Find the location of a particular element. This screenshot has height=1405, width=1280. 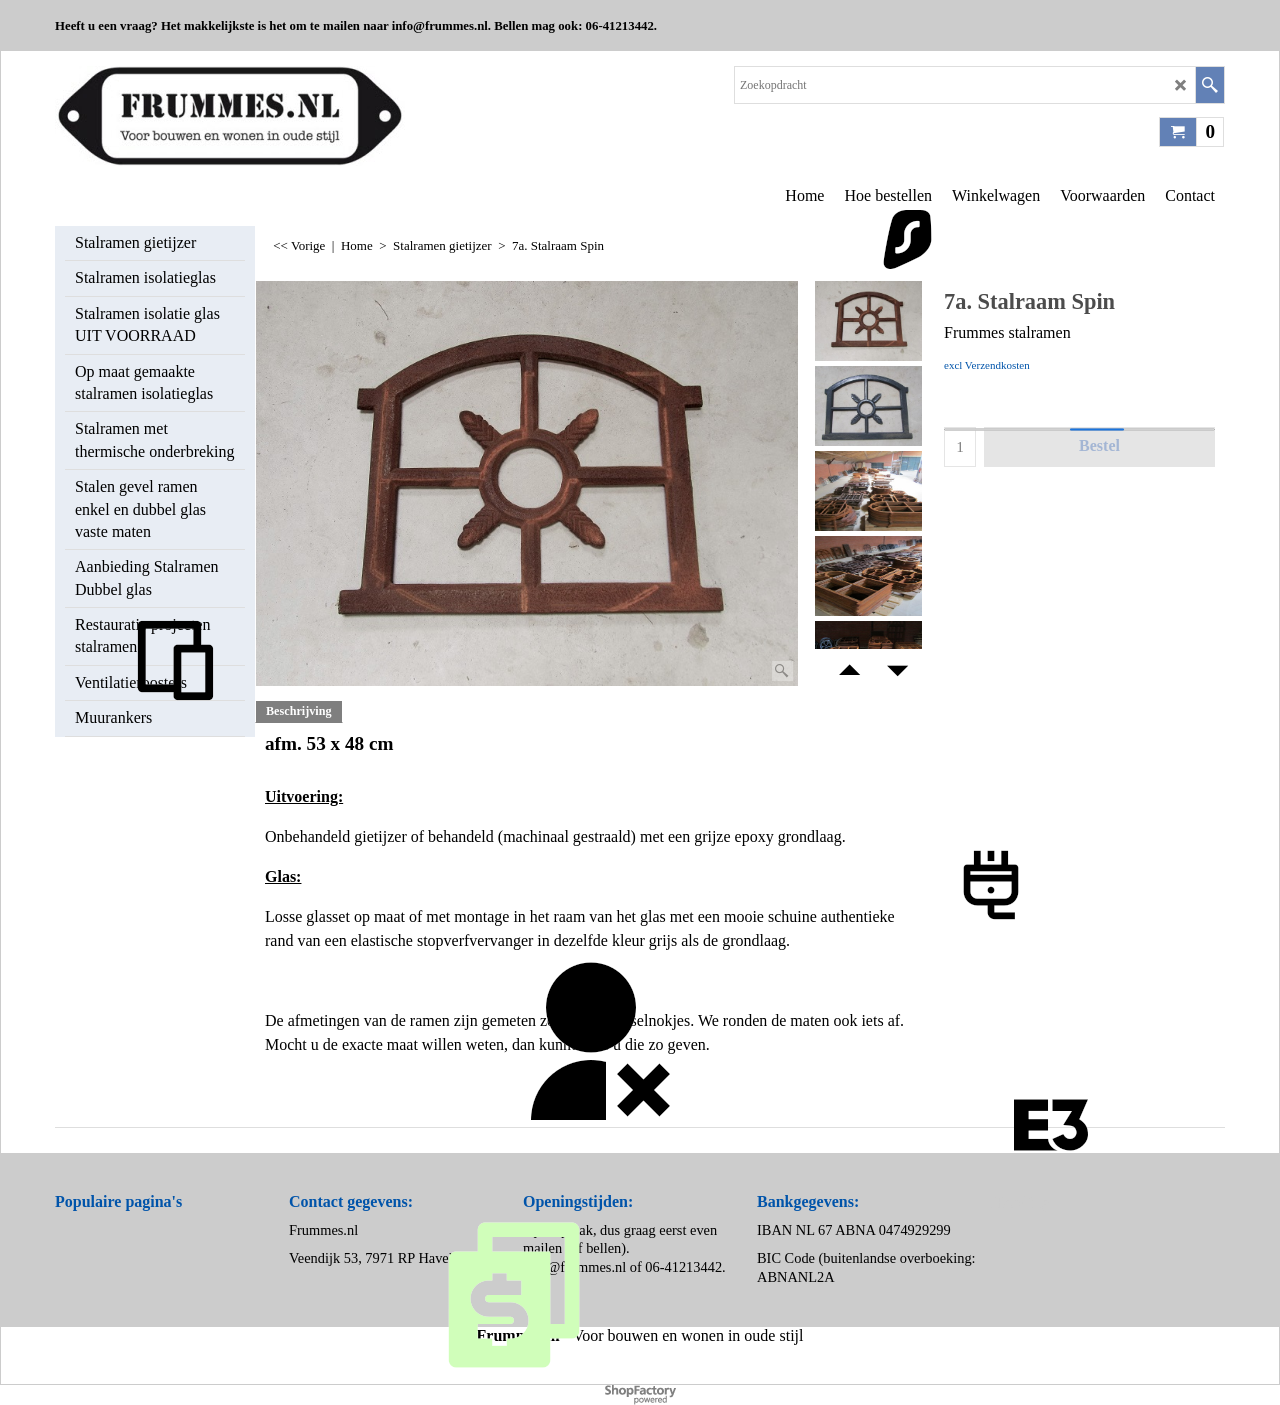

E3 (Electronic Entertainment Expo) logo is located at coordinates (1051, 1125).